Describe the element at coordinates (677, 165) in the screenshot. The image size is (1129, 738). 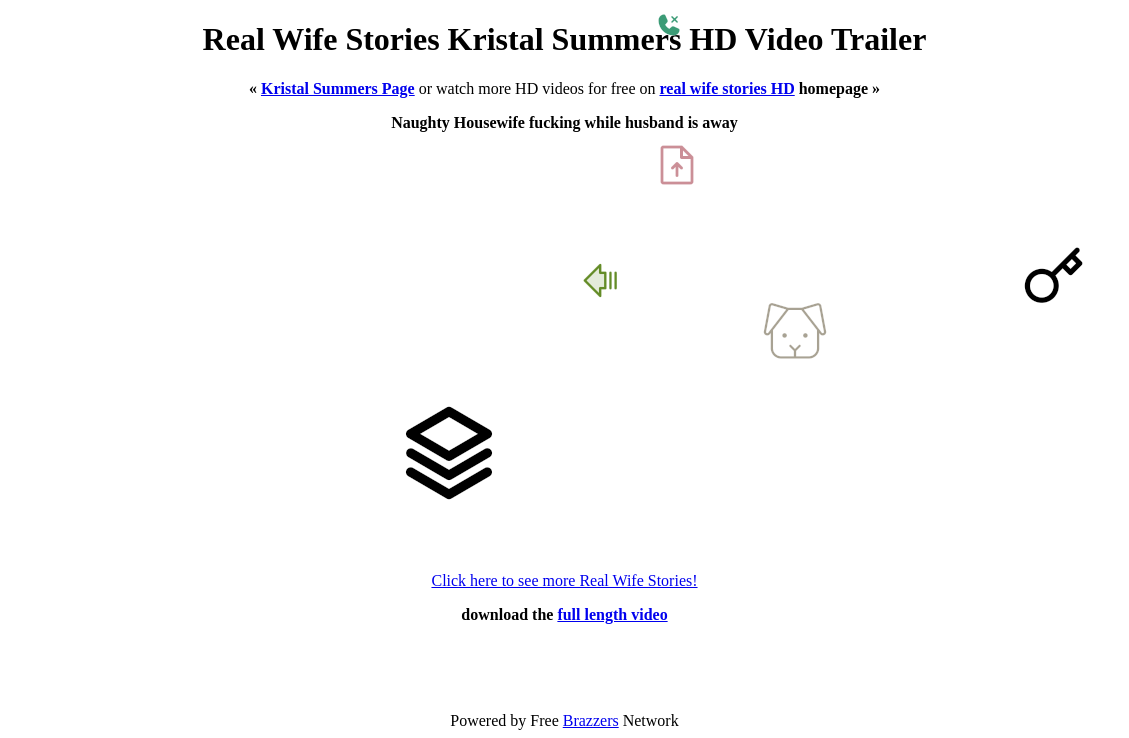
I see `upload a file` at that location.